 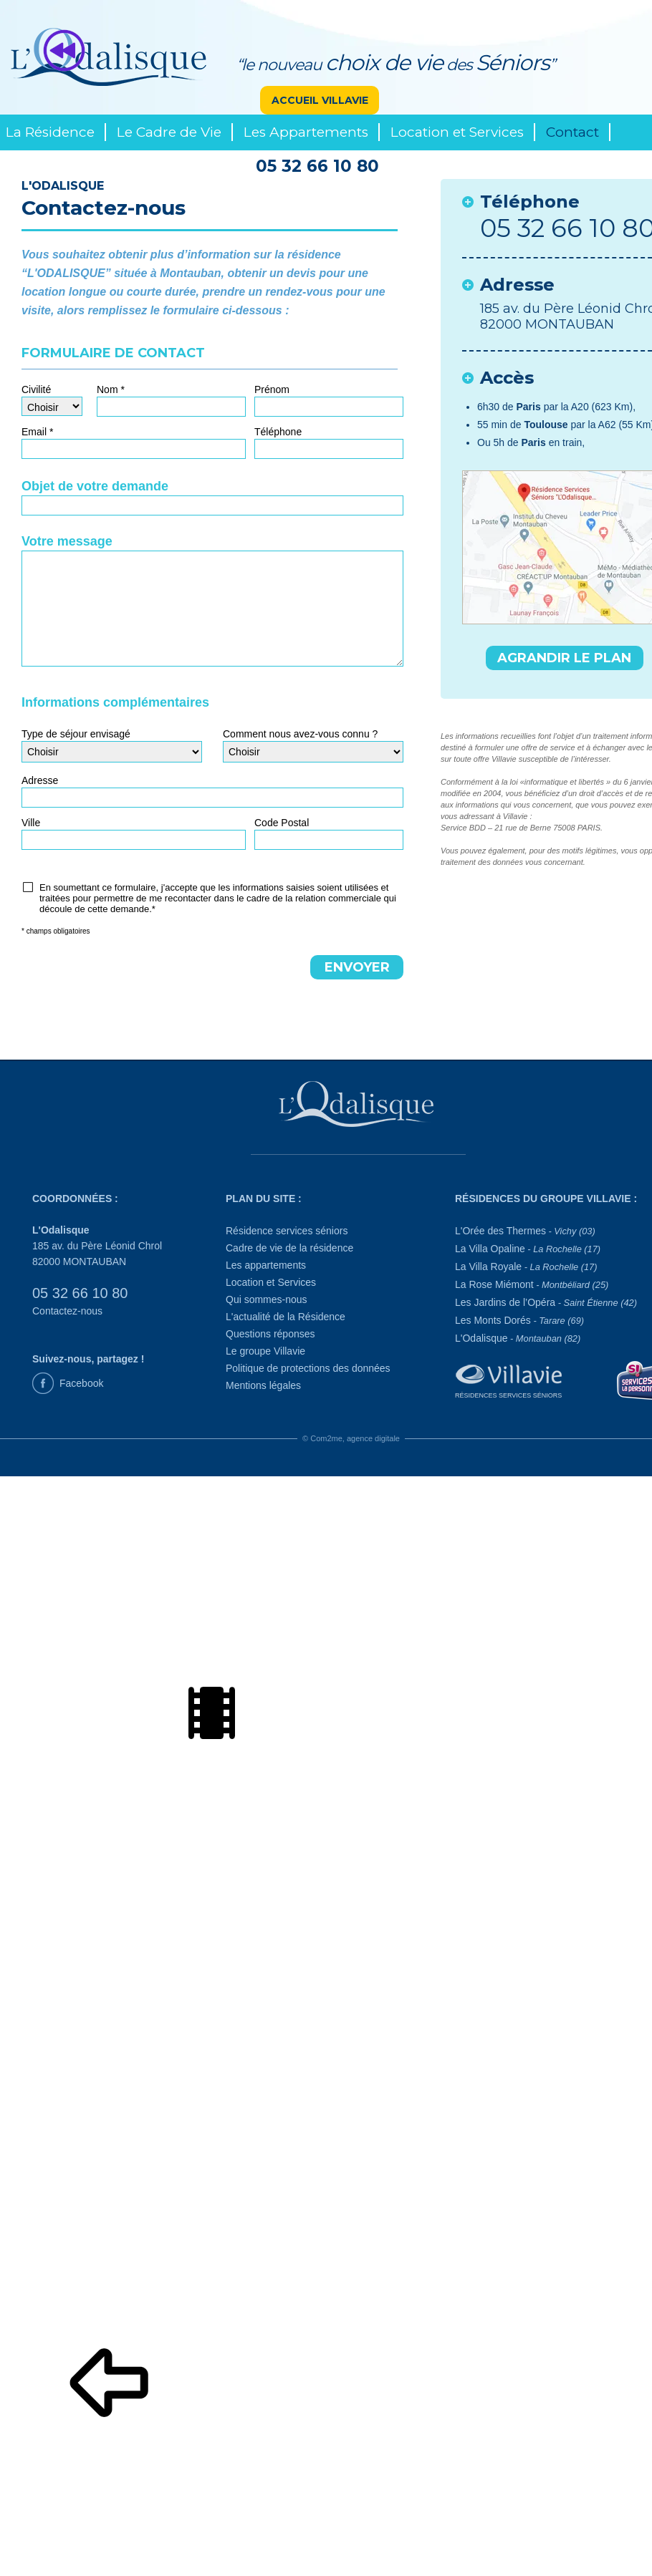 What do you see at coordinates (108, 2383) in the screenshot?
I see `go back to the previous screen` at bounding box center [108, 2383].